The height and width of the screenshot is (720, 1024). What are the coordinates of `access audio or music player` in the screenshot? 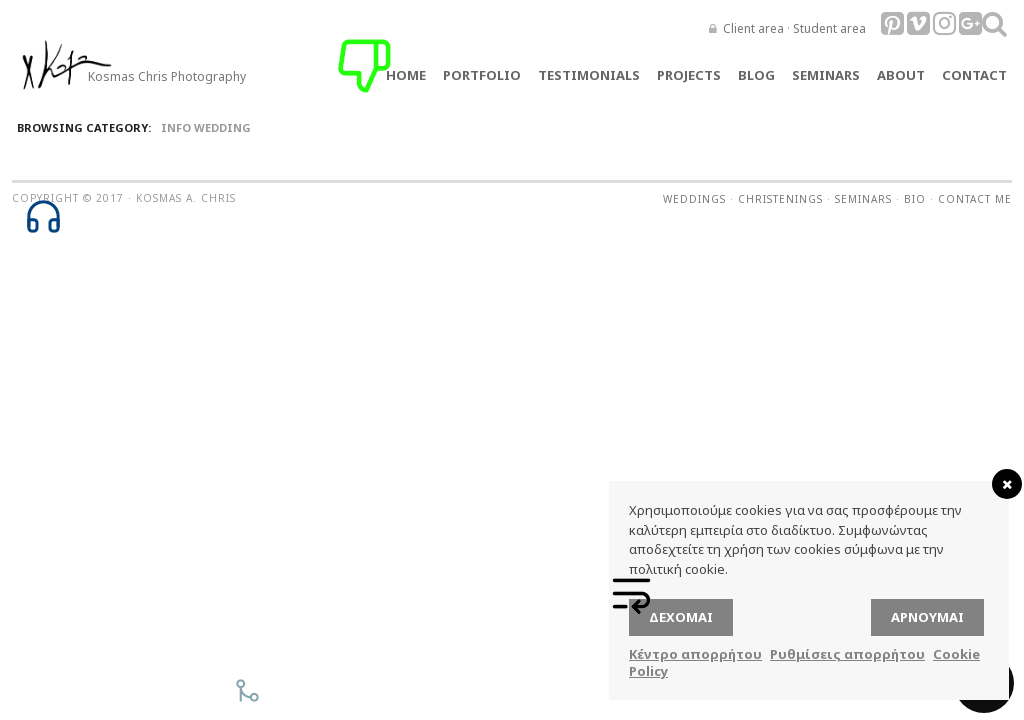 It's located at (43, 216).